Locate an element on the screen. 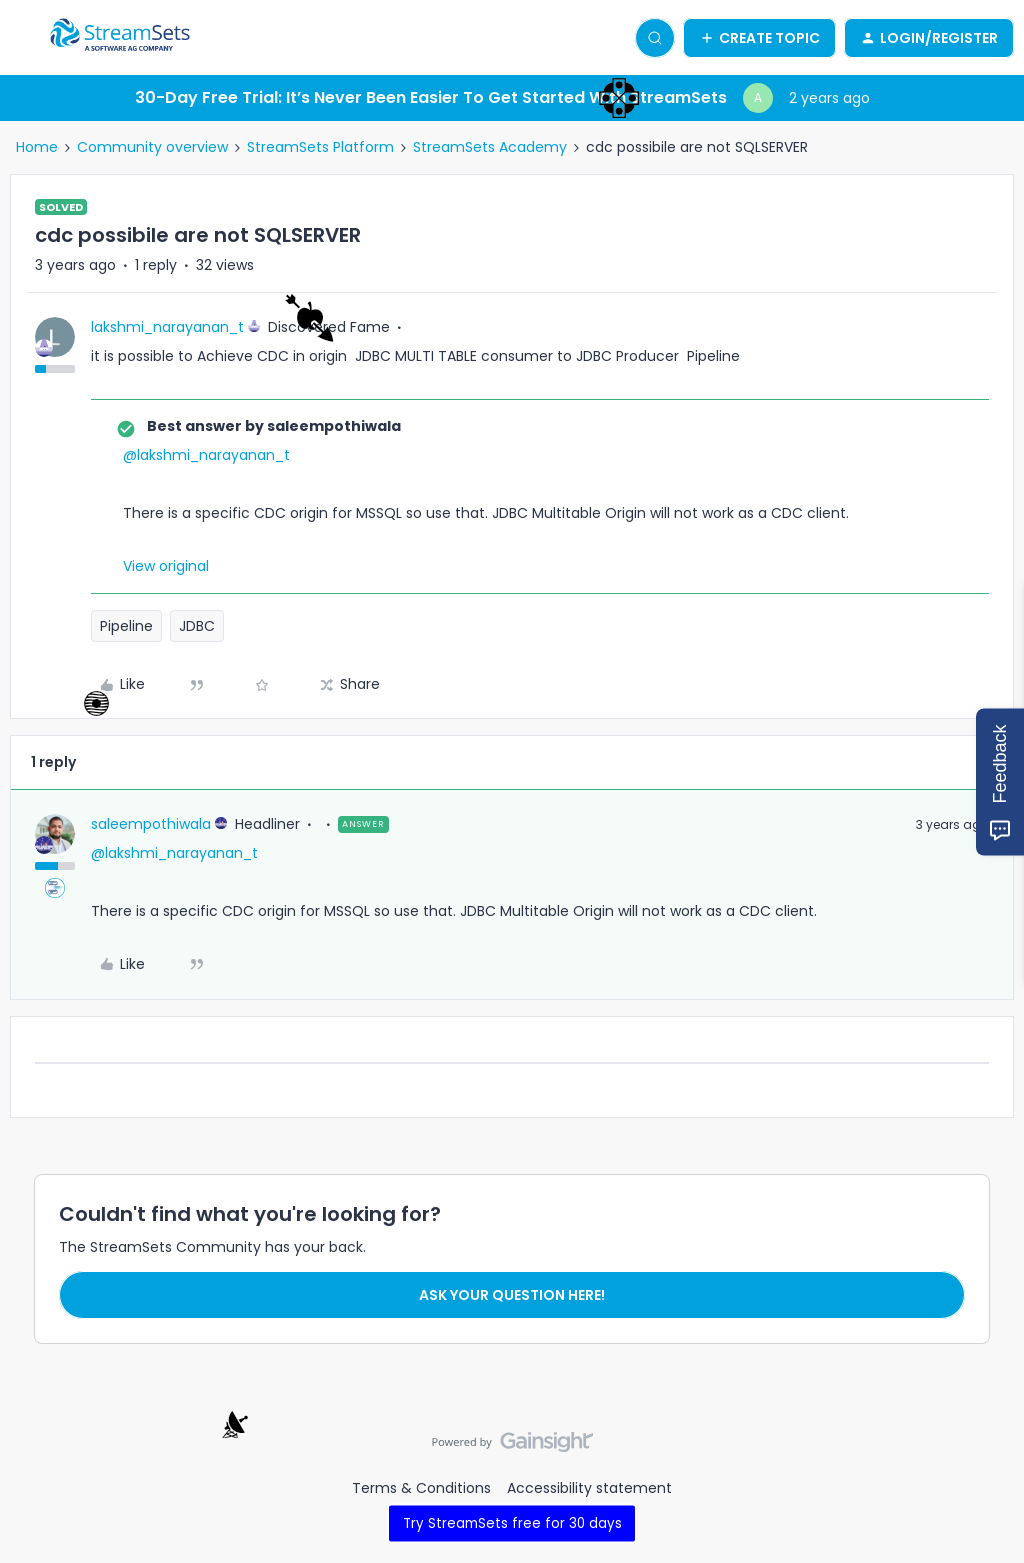 This screenshot has height=1563, width=1024. decorative game badge or achievement icon is located at coordinates (96, 703).